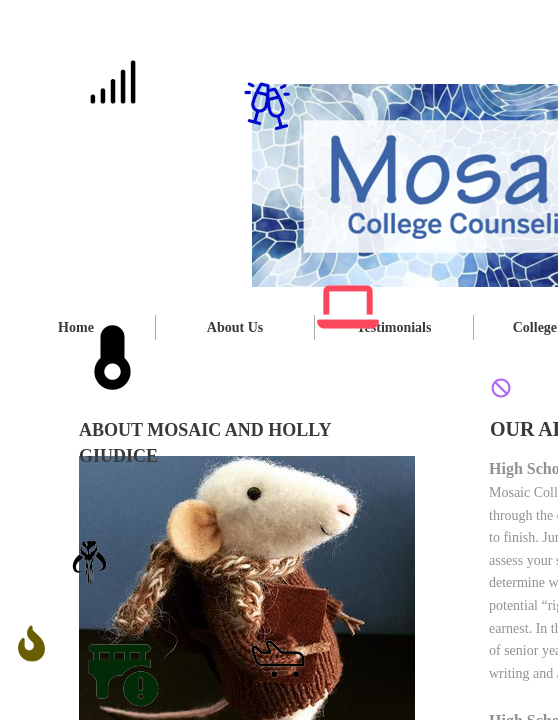 The height and width of the screenshot is (720, 558). Describe the element at coordinates (113, 82) in the screenshot. I see `indicates full signal strength` at that location.